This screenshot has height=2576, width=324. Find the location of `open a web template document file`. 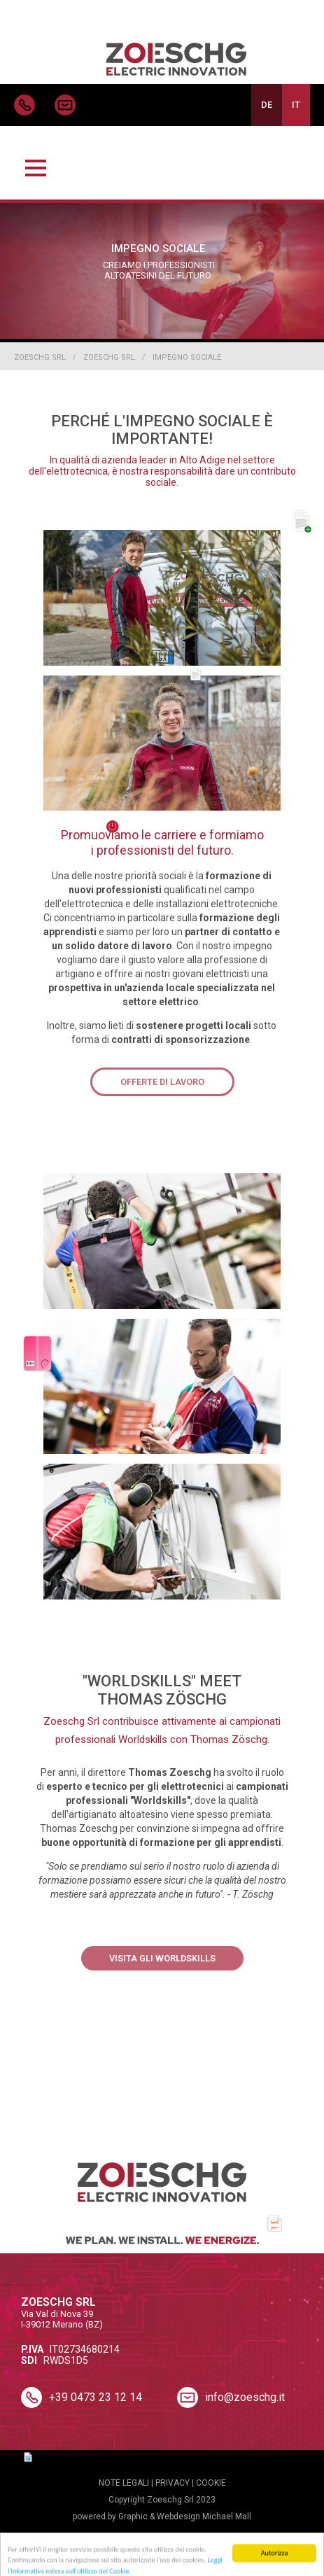

open a web template document file is located at coordinates (28, 2457).